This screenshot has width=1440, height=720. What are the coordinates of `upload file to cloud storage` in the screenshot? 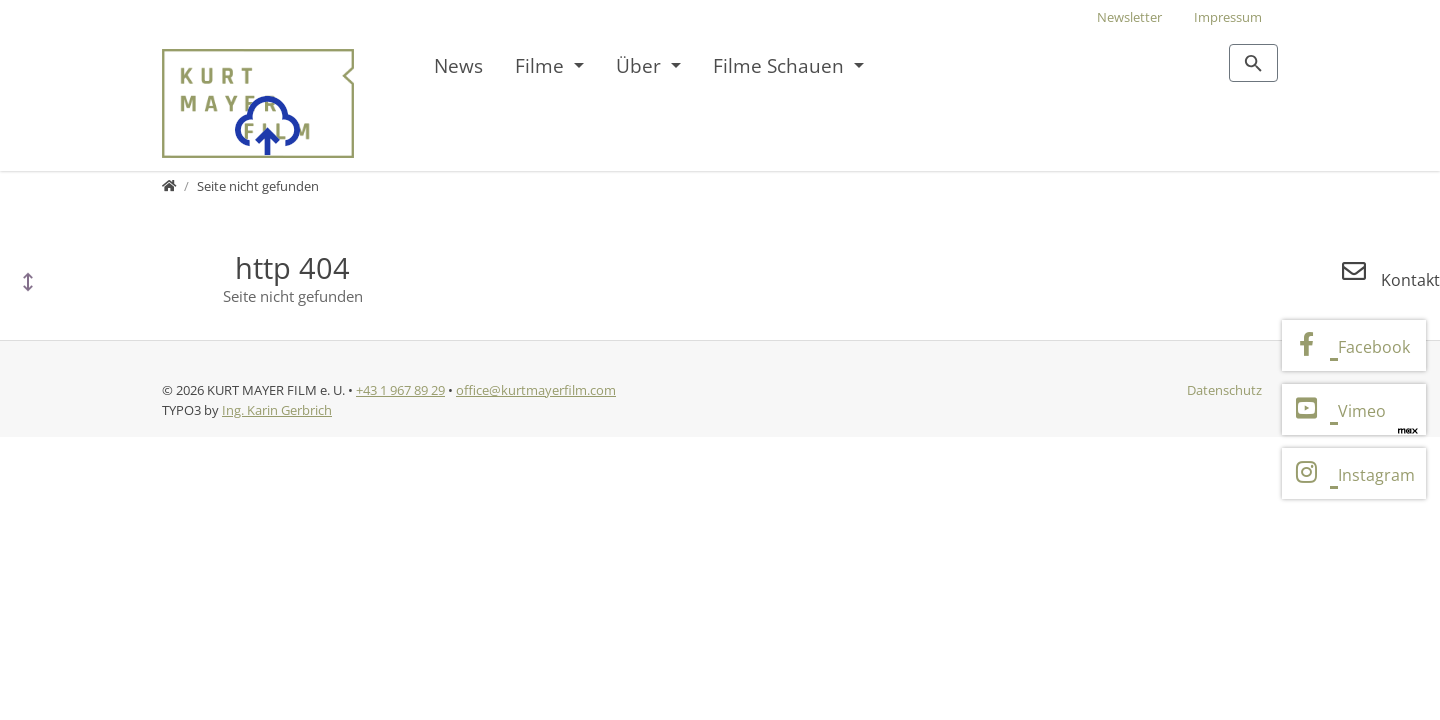 It's located at (267, 125).